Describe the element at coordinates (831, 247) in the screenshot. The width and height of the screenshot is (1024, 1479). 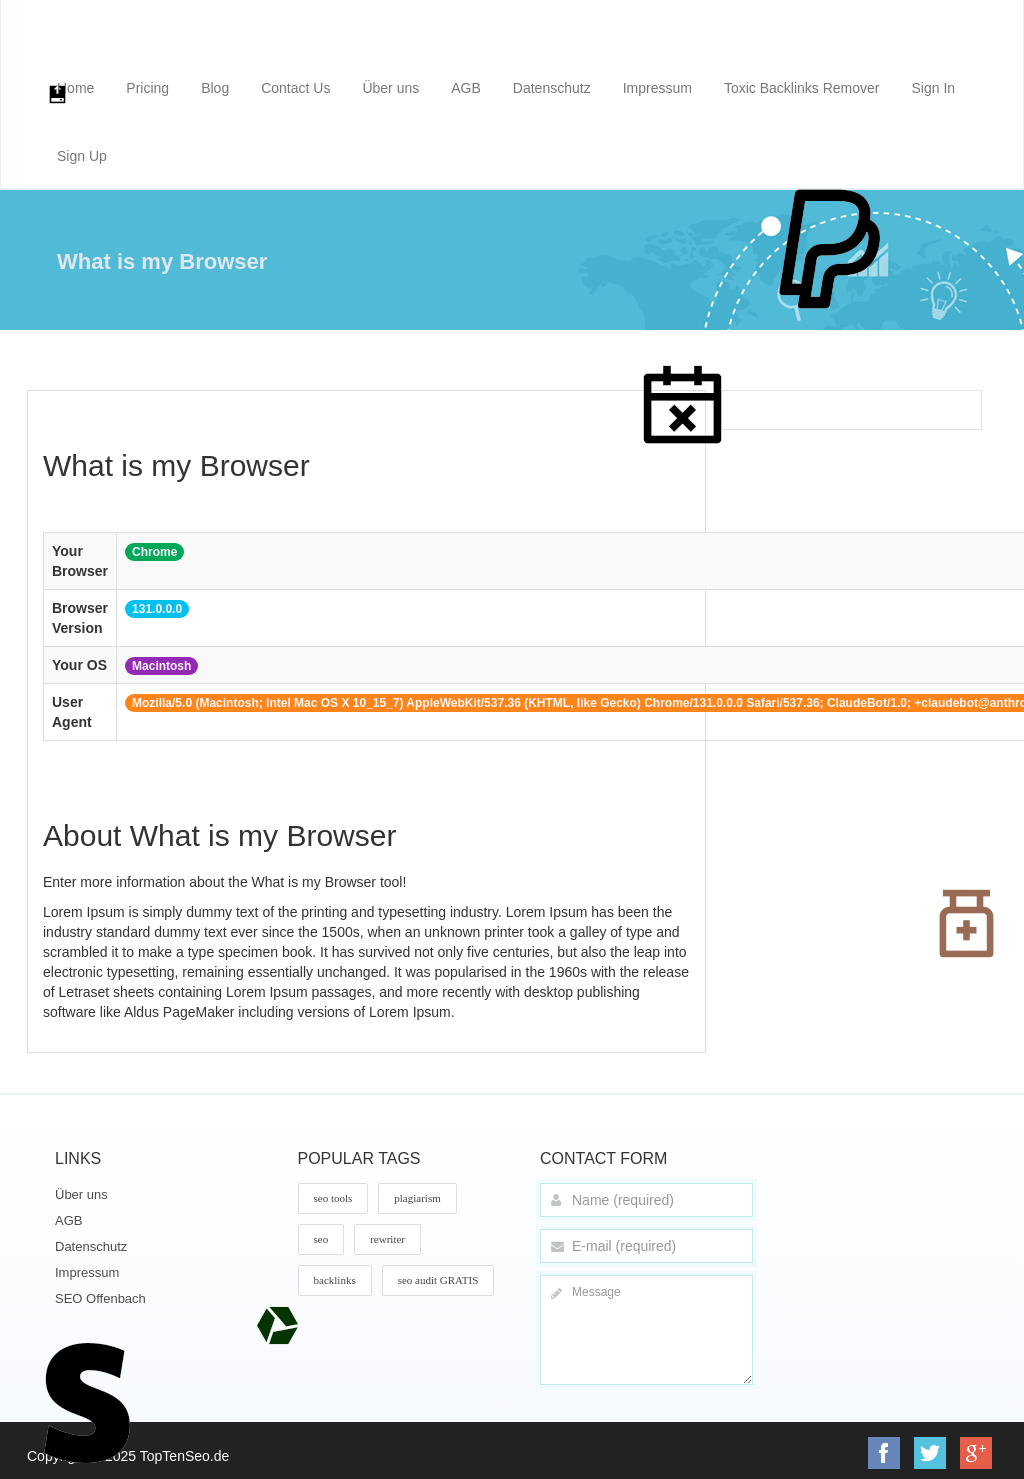
I see `pay with PayPal` at that location.